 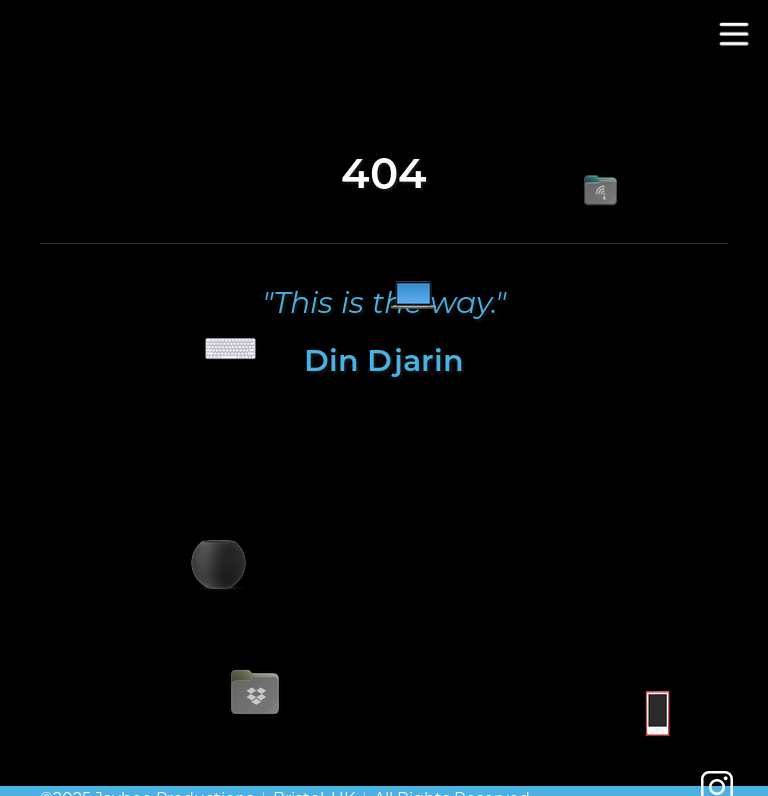 I want to click on open your dropbox synced folder, so click(x=255, y=692).